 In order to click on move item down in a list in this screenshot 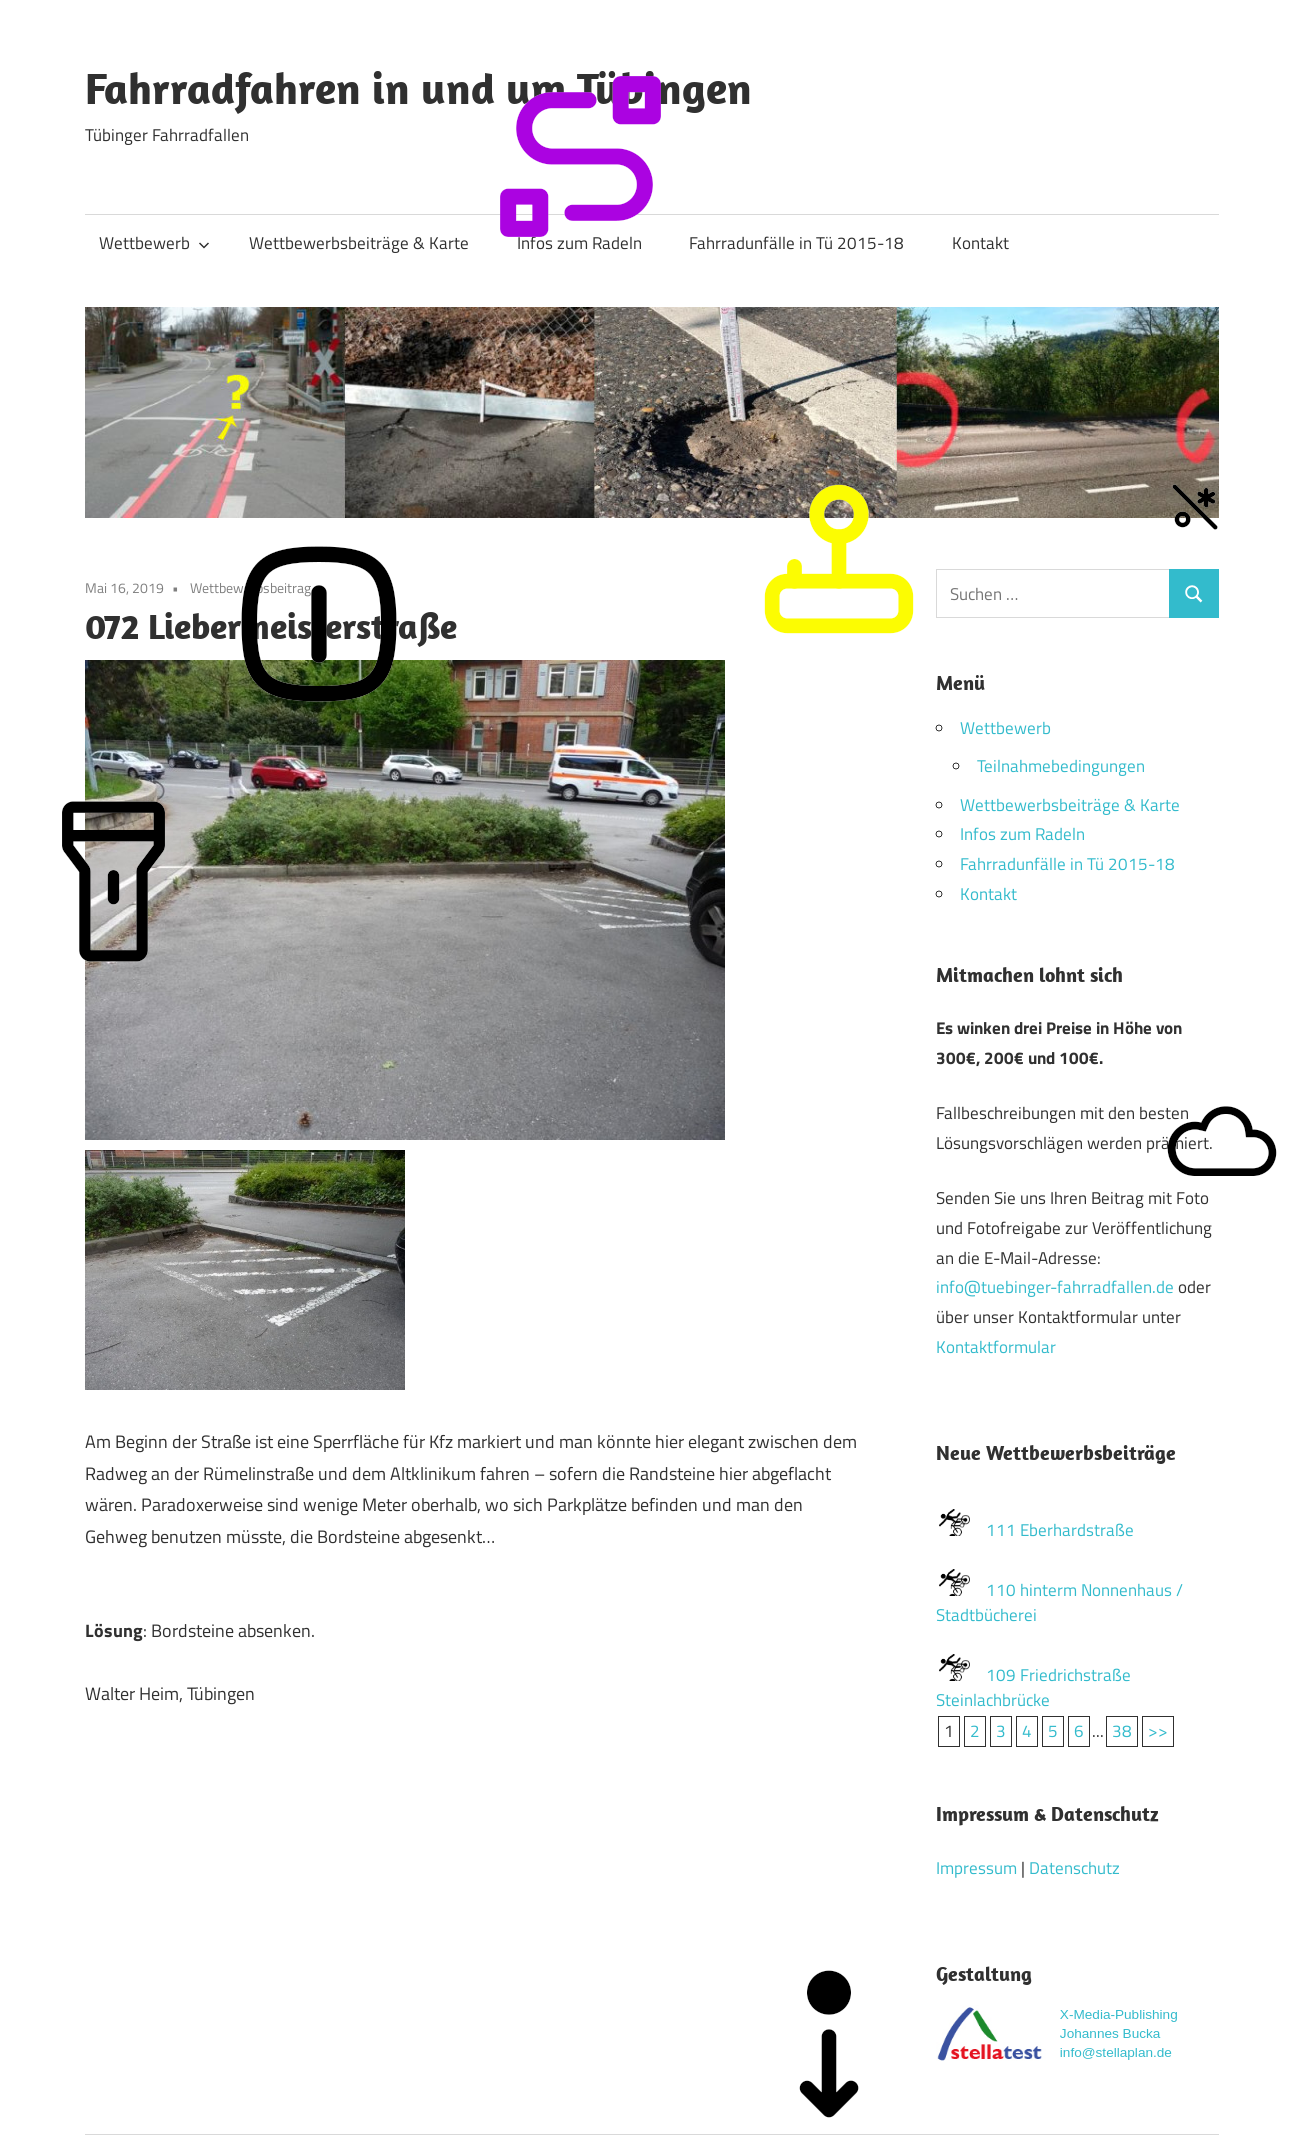, I will do `click(829, 2044)`.